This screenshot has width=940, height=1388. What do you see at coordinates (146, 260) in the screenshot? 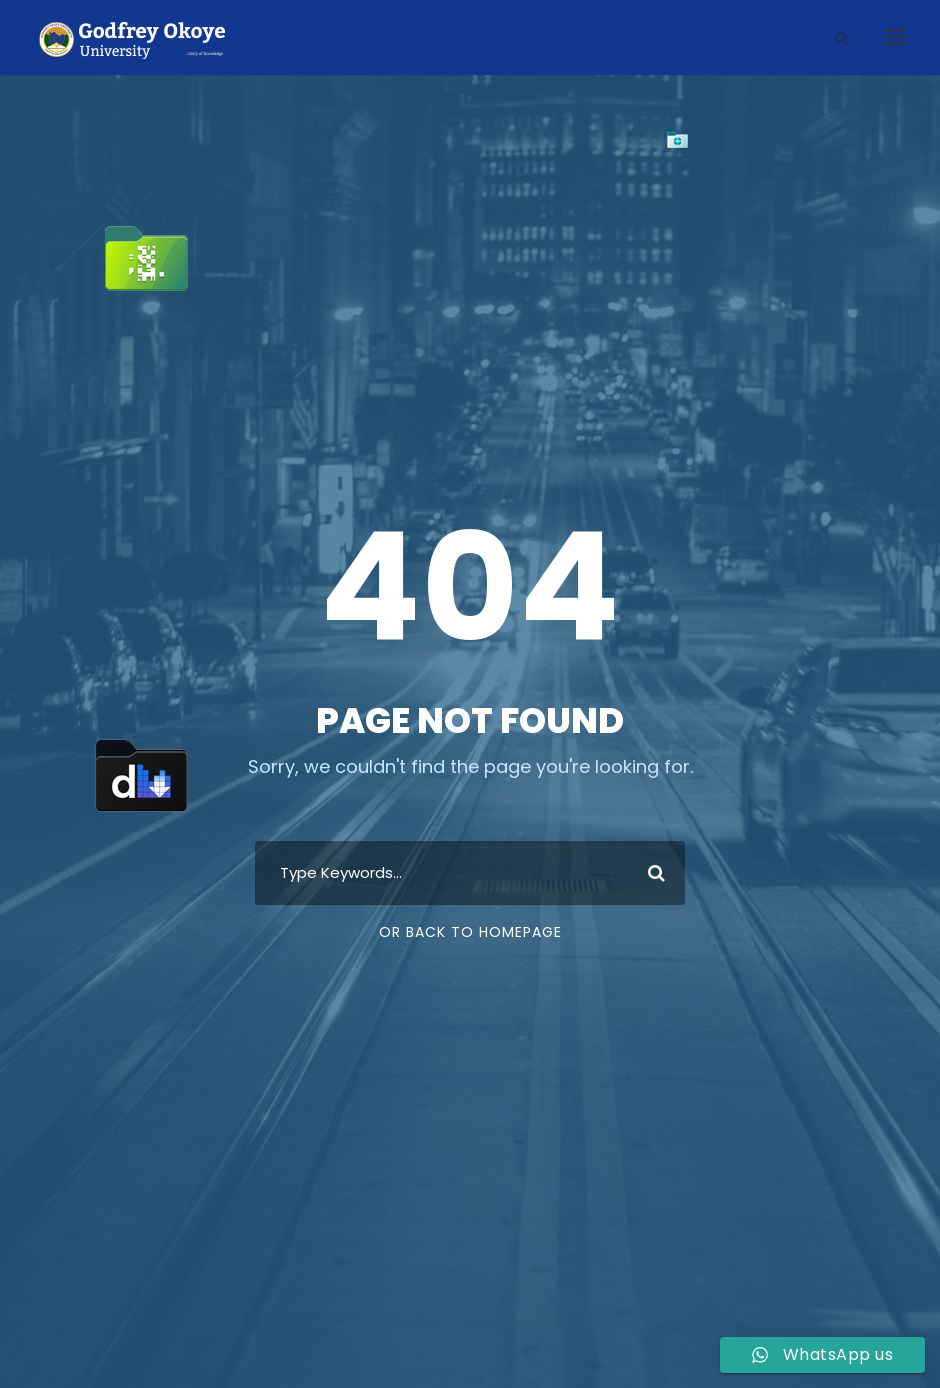
I see `open your GameJolt games folder` at bounding box center [146, 260].